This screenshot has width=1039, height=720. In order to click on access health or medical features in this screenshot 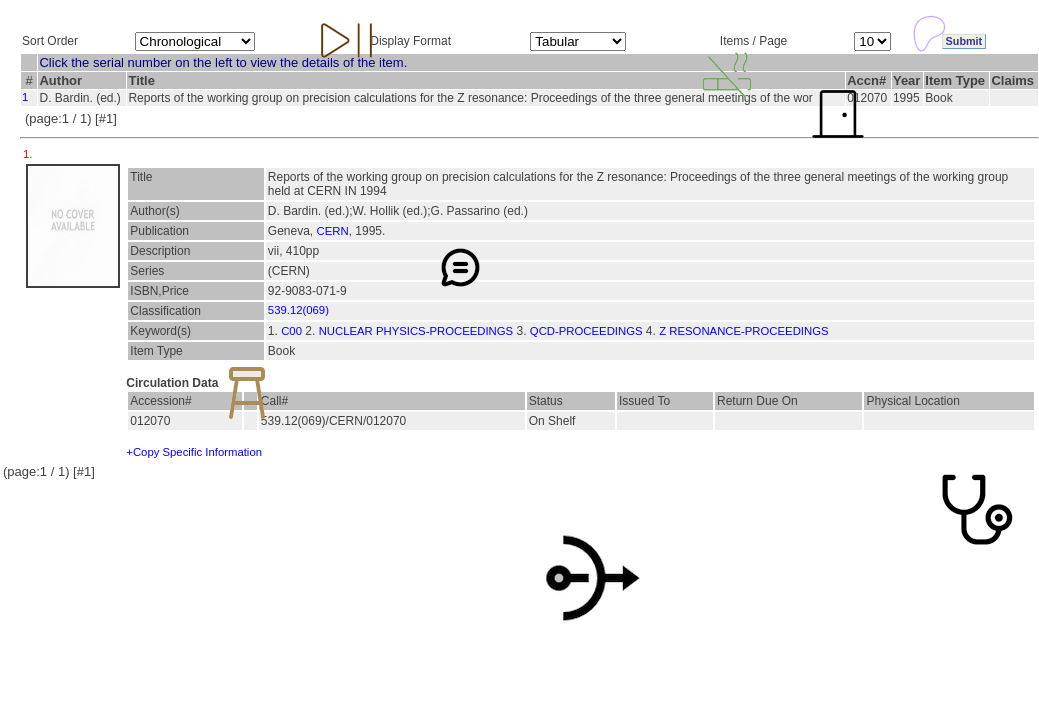, I will do `click(972, 507)`.